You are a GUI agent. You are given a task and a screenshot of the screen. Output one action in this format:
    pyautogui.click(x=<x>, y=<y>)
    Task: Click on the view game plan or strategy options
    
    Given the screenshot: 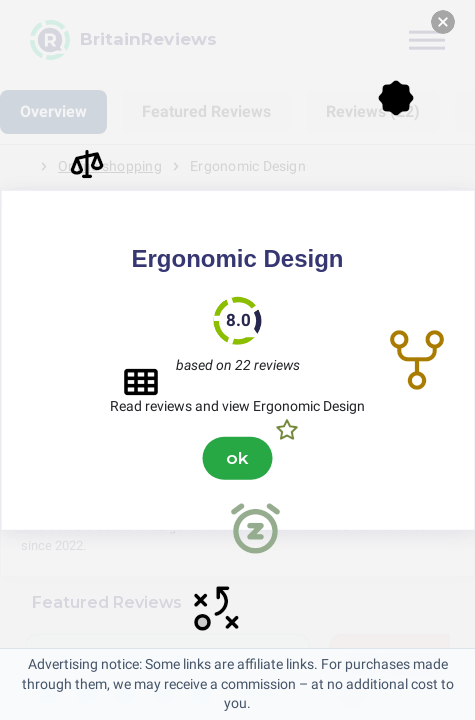 What is the action you would take?
    pyautogui.click(x=214, y=608)
    